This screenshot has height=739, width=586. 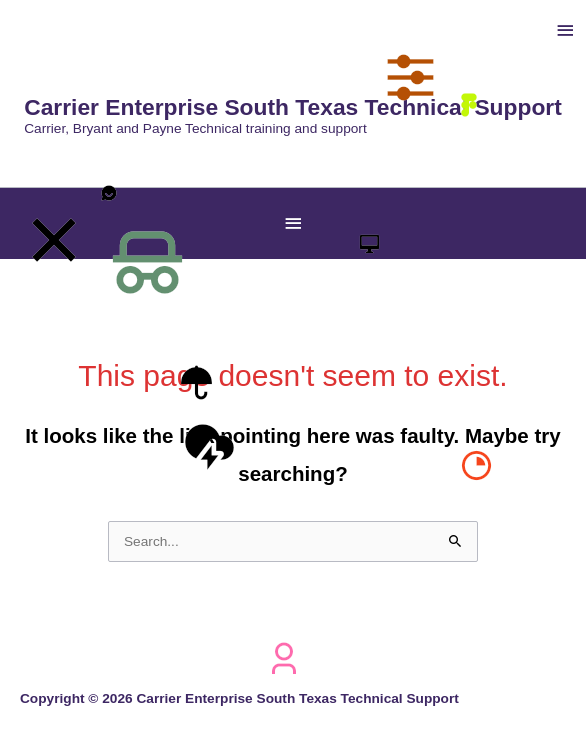 What do you see at coordinates (109, 193) in the screenshot?
I see `open friendly chat or messaging` at bounding box center [109, 193].